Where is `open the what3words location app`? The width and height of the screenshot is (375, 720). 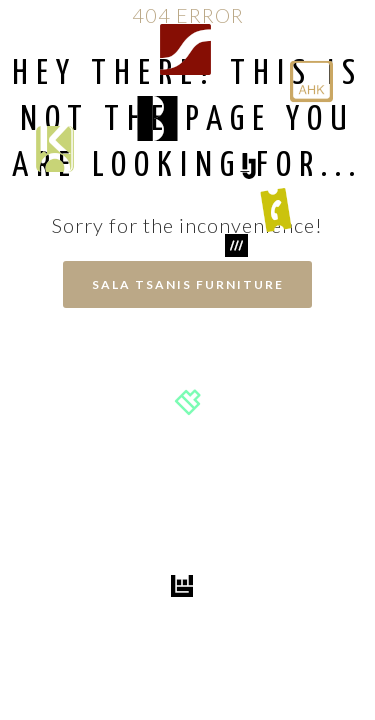 open the what3words location app is located at coordinates (236, 245).